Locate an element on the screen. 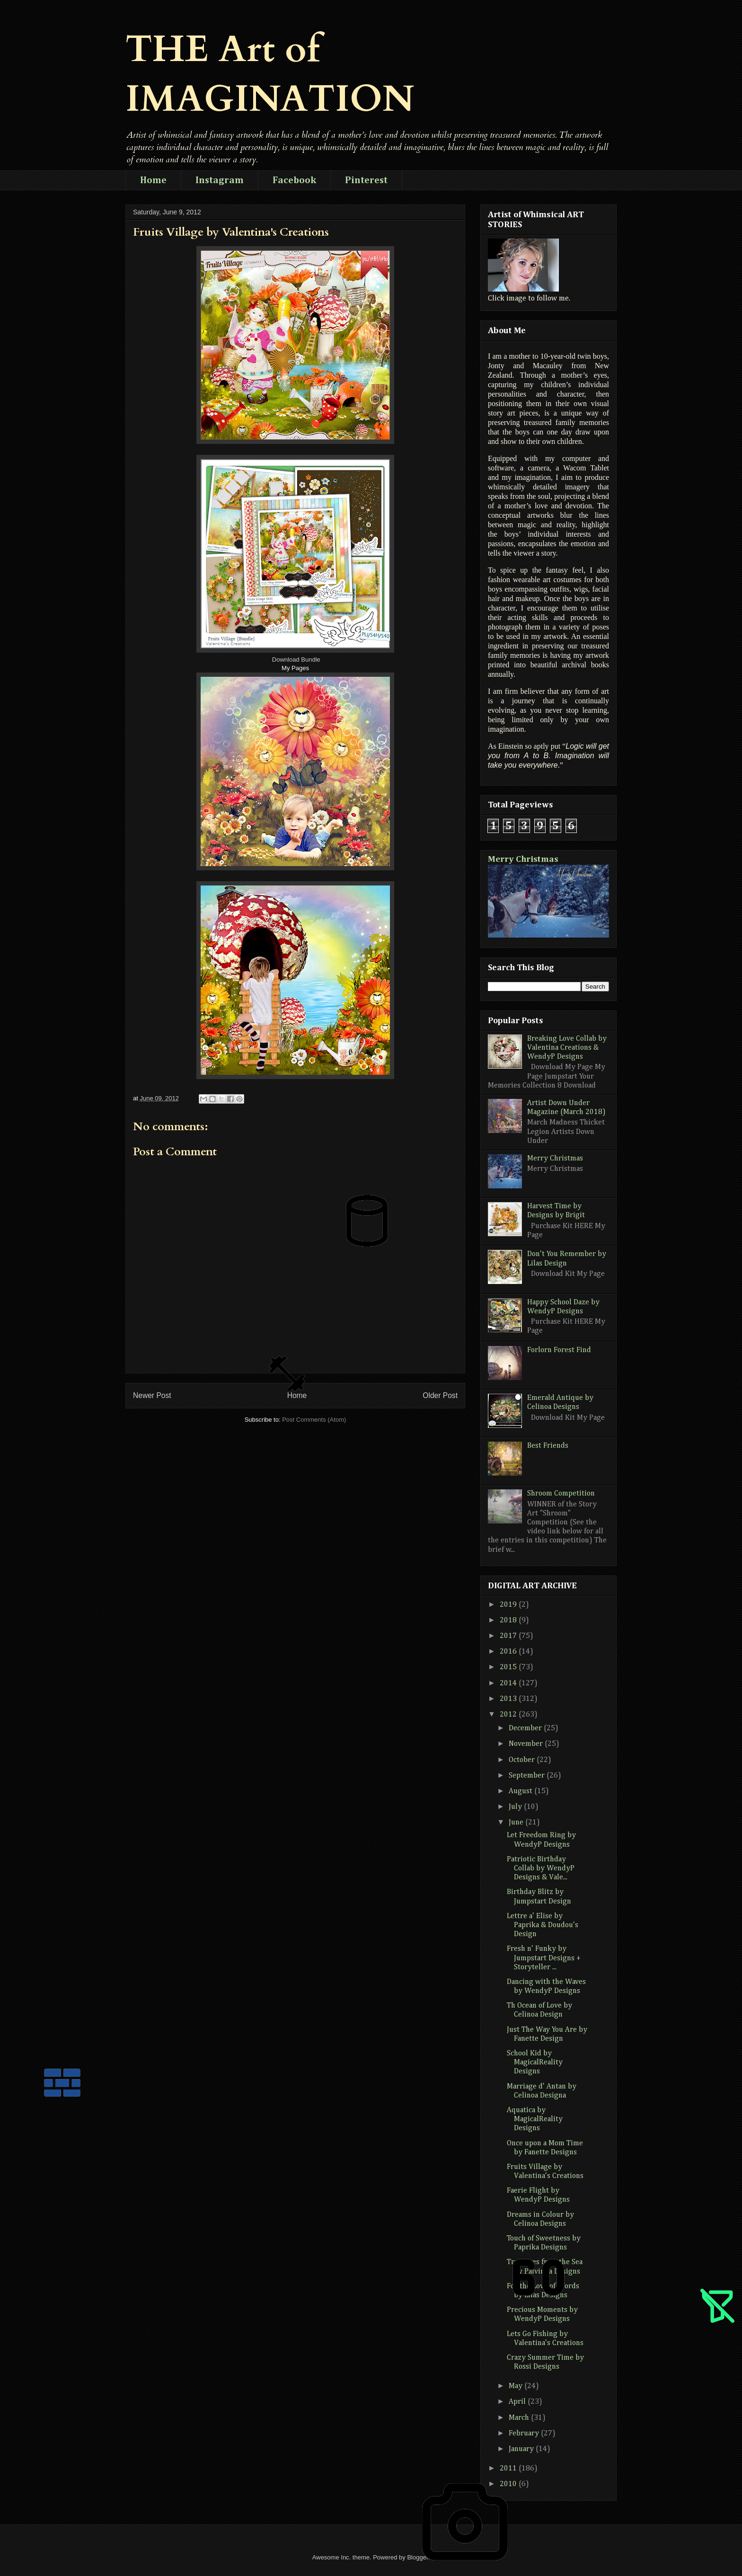 Image resolution: width=742 pixels, height=2576 pixels. access fitness or workout features is located at coordinates (287, 1373).